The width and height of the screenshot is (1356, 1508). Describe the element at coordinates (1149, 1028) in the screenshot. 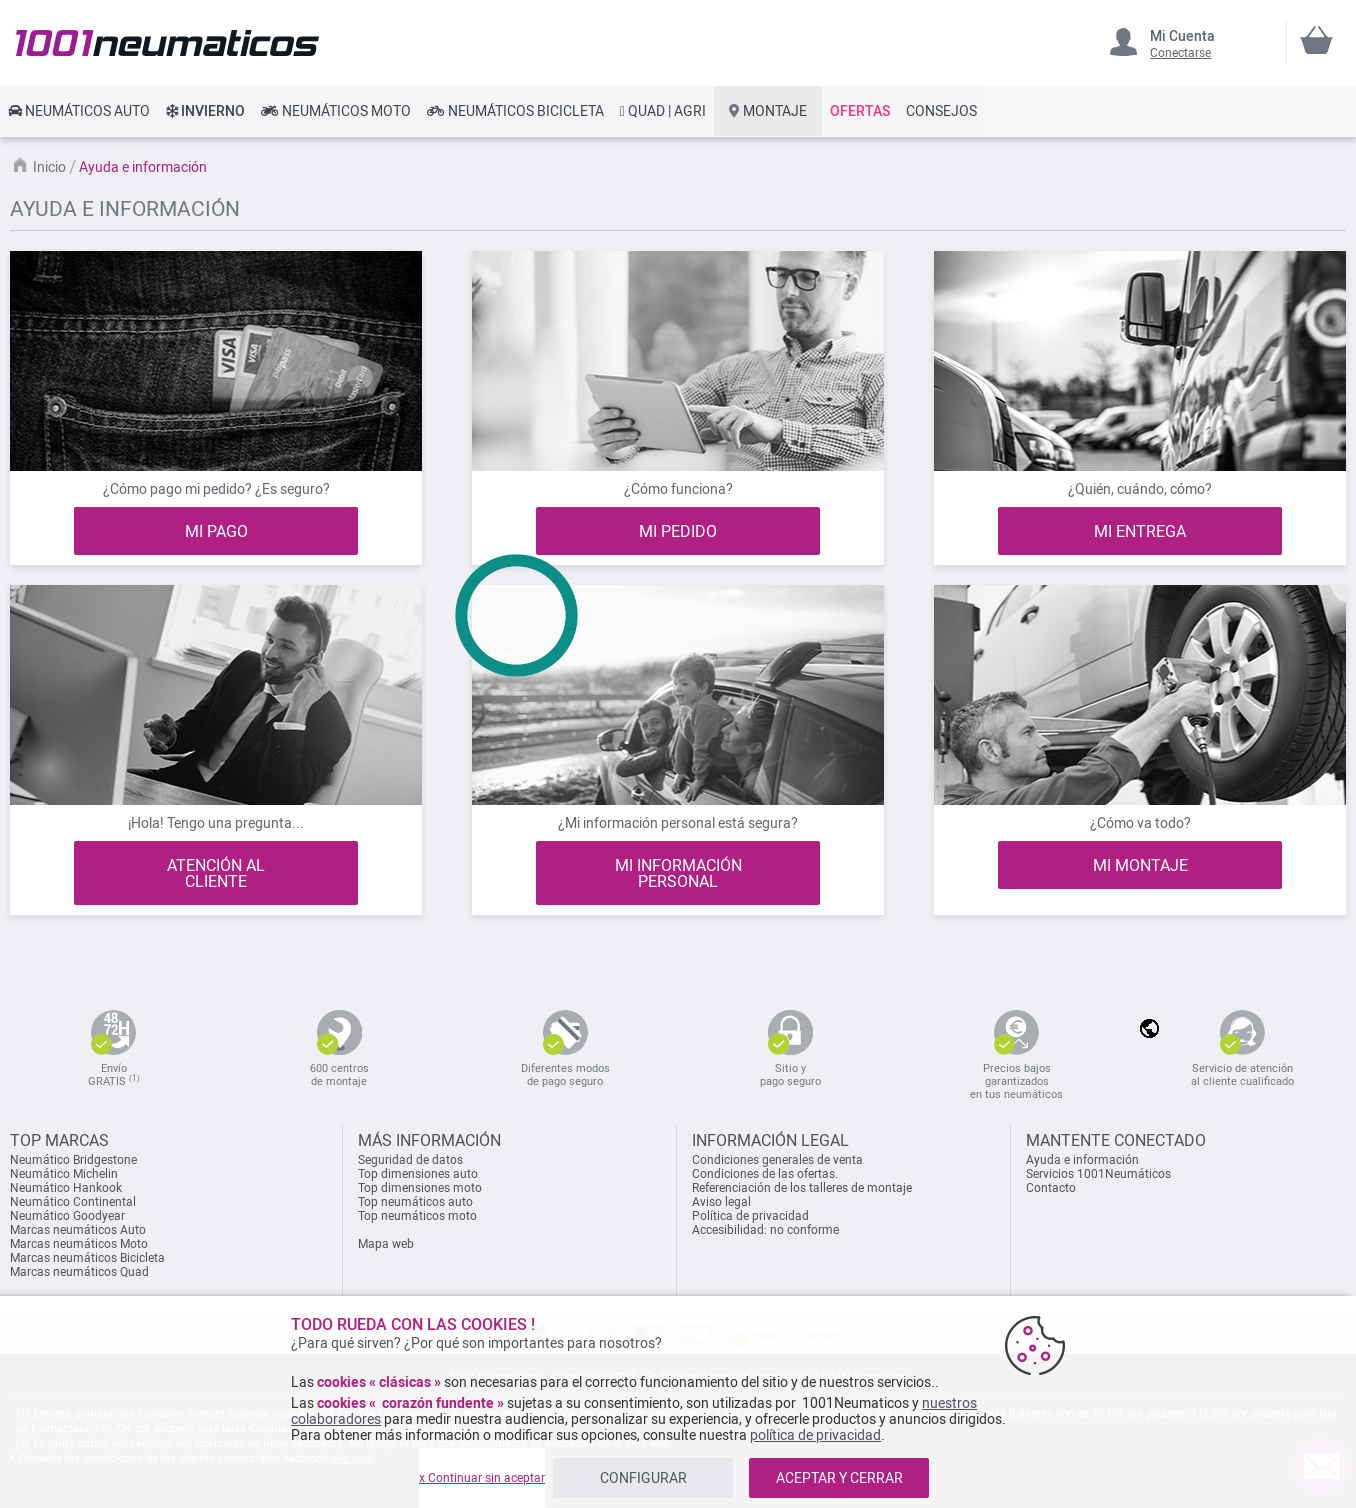

I see `access public or global content` at that location.